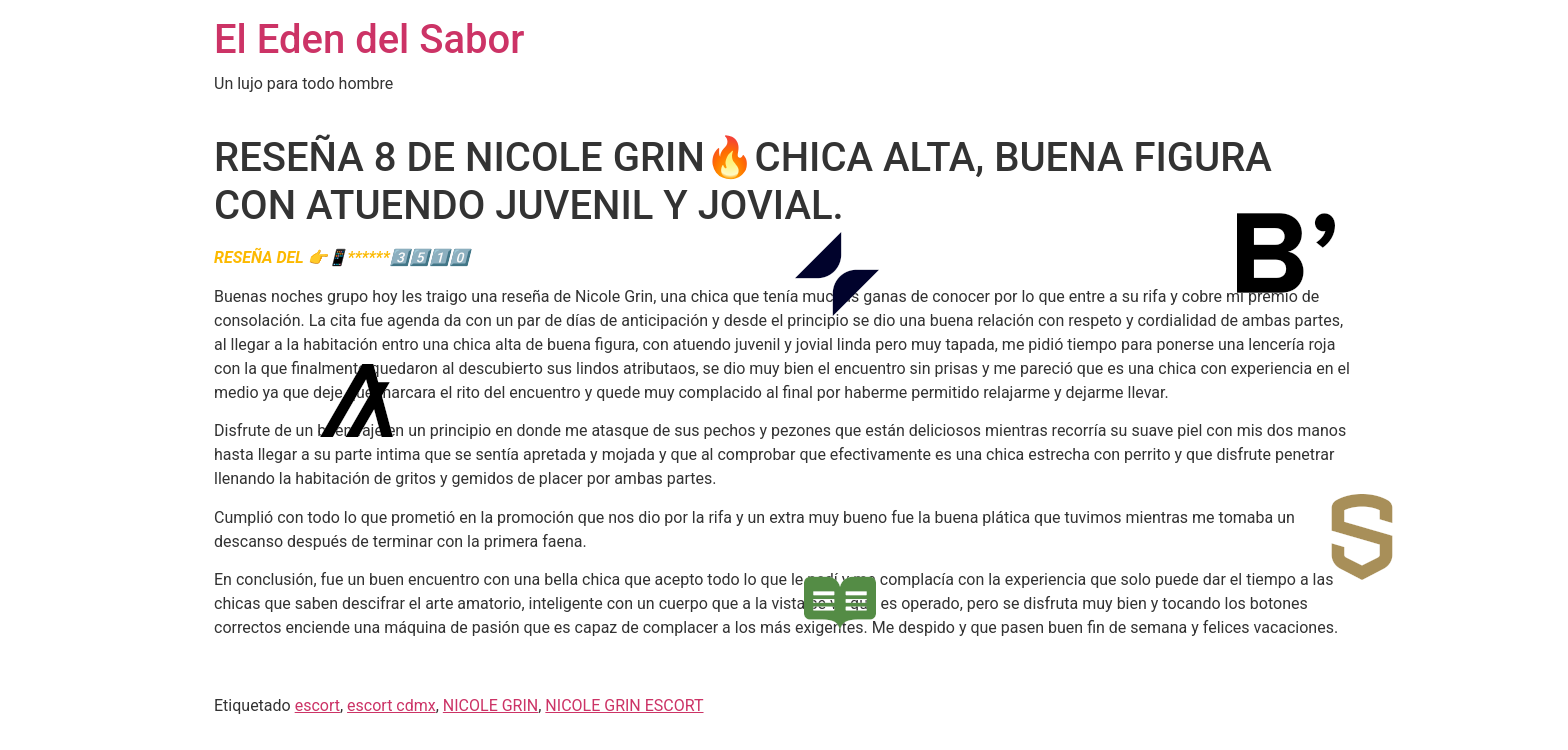 Image resolution: width=1568 pixels, height=750 pixels. I want to click on algorand cryptocurrency or blockchain platform logo, so click(356, 400).